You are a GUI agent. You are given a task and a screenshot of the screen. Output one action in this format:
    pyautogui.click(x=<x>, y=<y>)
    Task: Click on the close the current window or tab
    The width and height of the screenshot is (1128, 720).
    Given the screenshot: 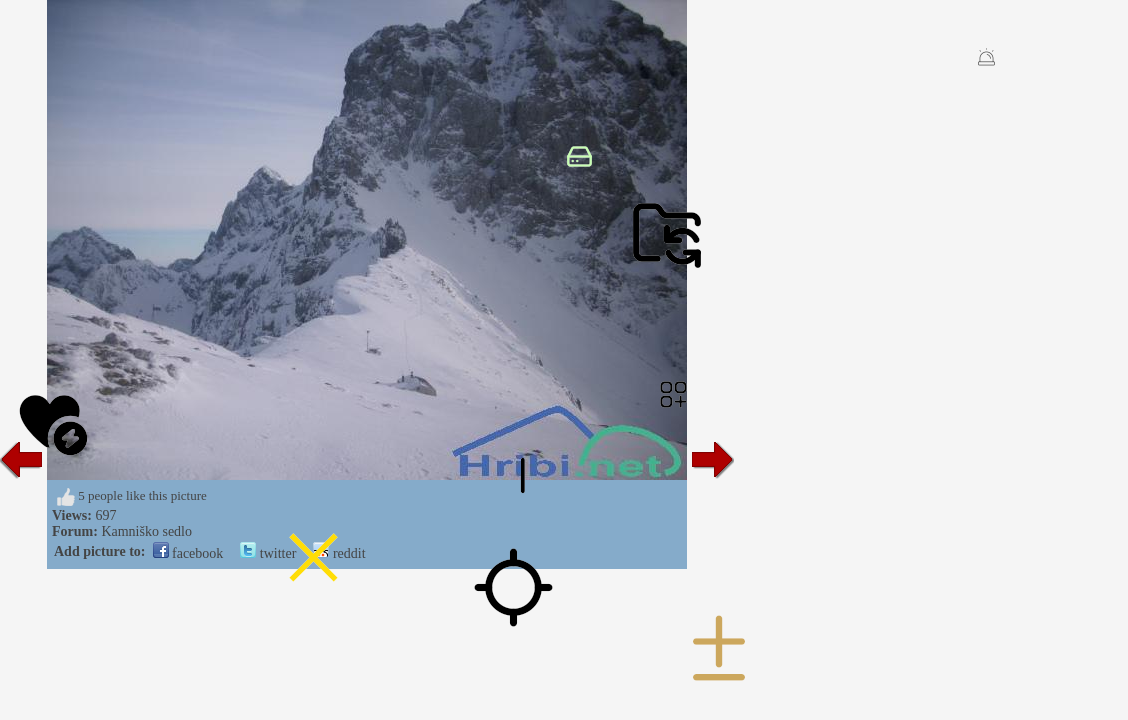 What is the action you would take?
    pyautogui.click(x=313, y=557)
    